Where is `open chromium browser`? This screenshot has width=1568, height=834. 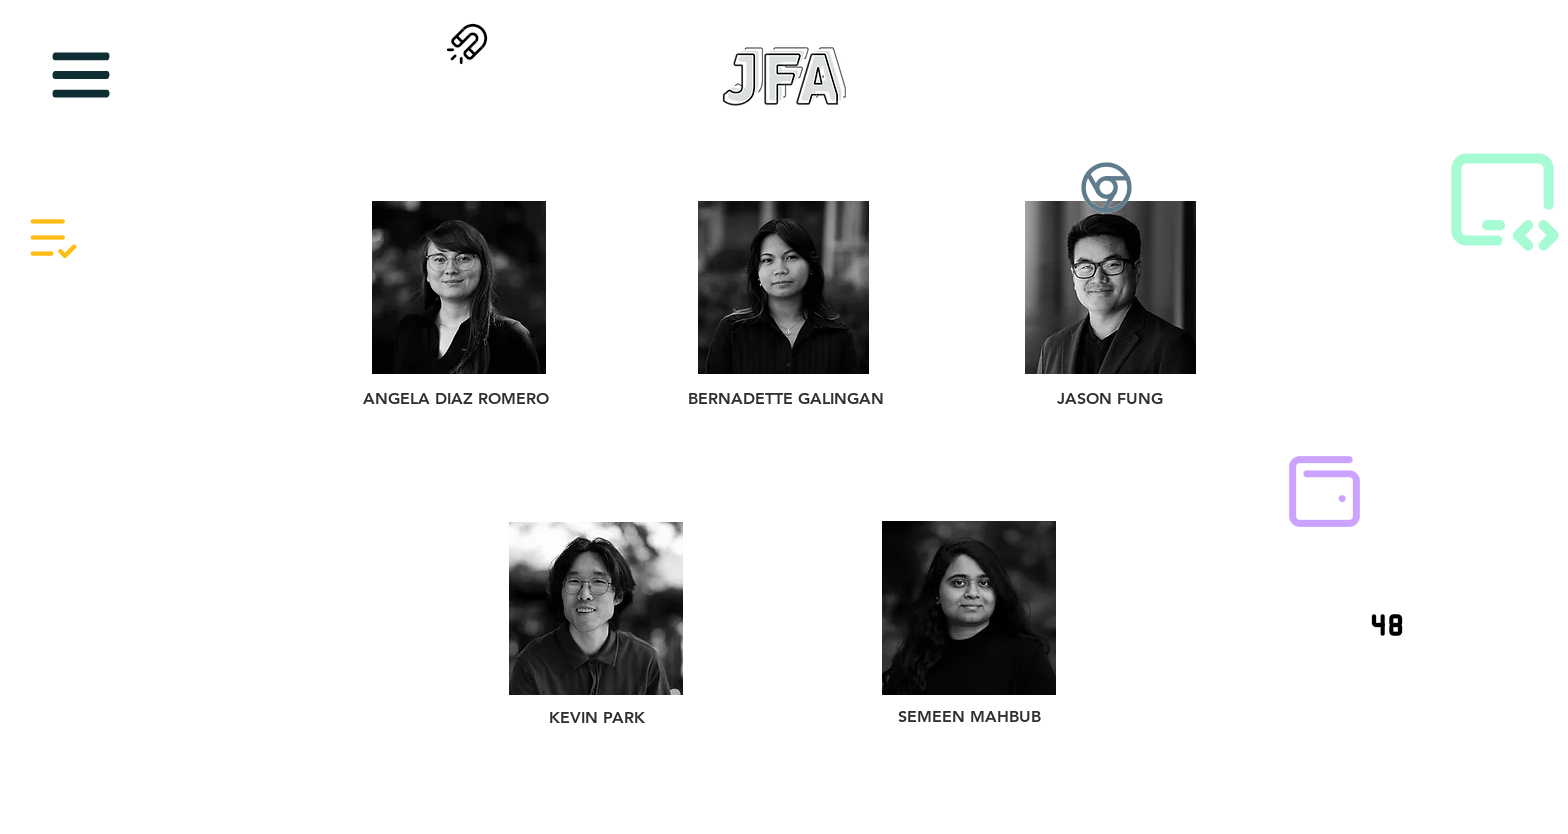
open chromium browser is located at coordinates (1106, 187).